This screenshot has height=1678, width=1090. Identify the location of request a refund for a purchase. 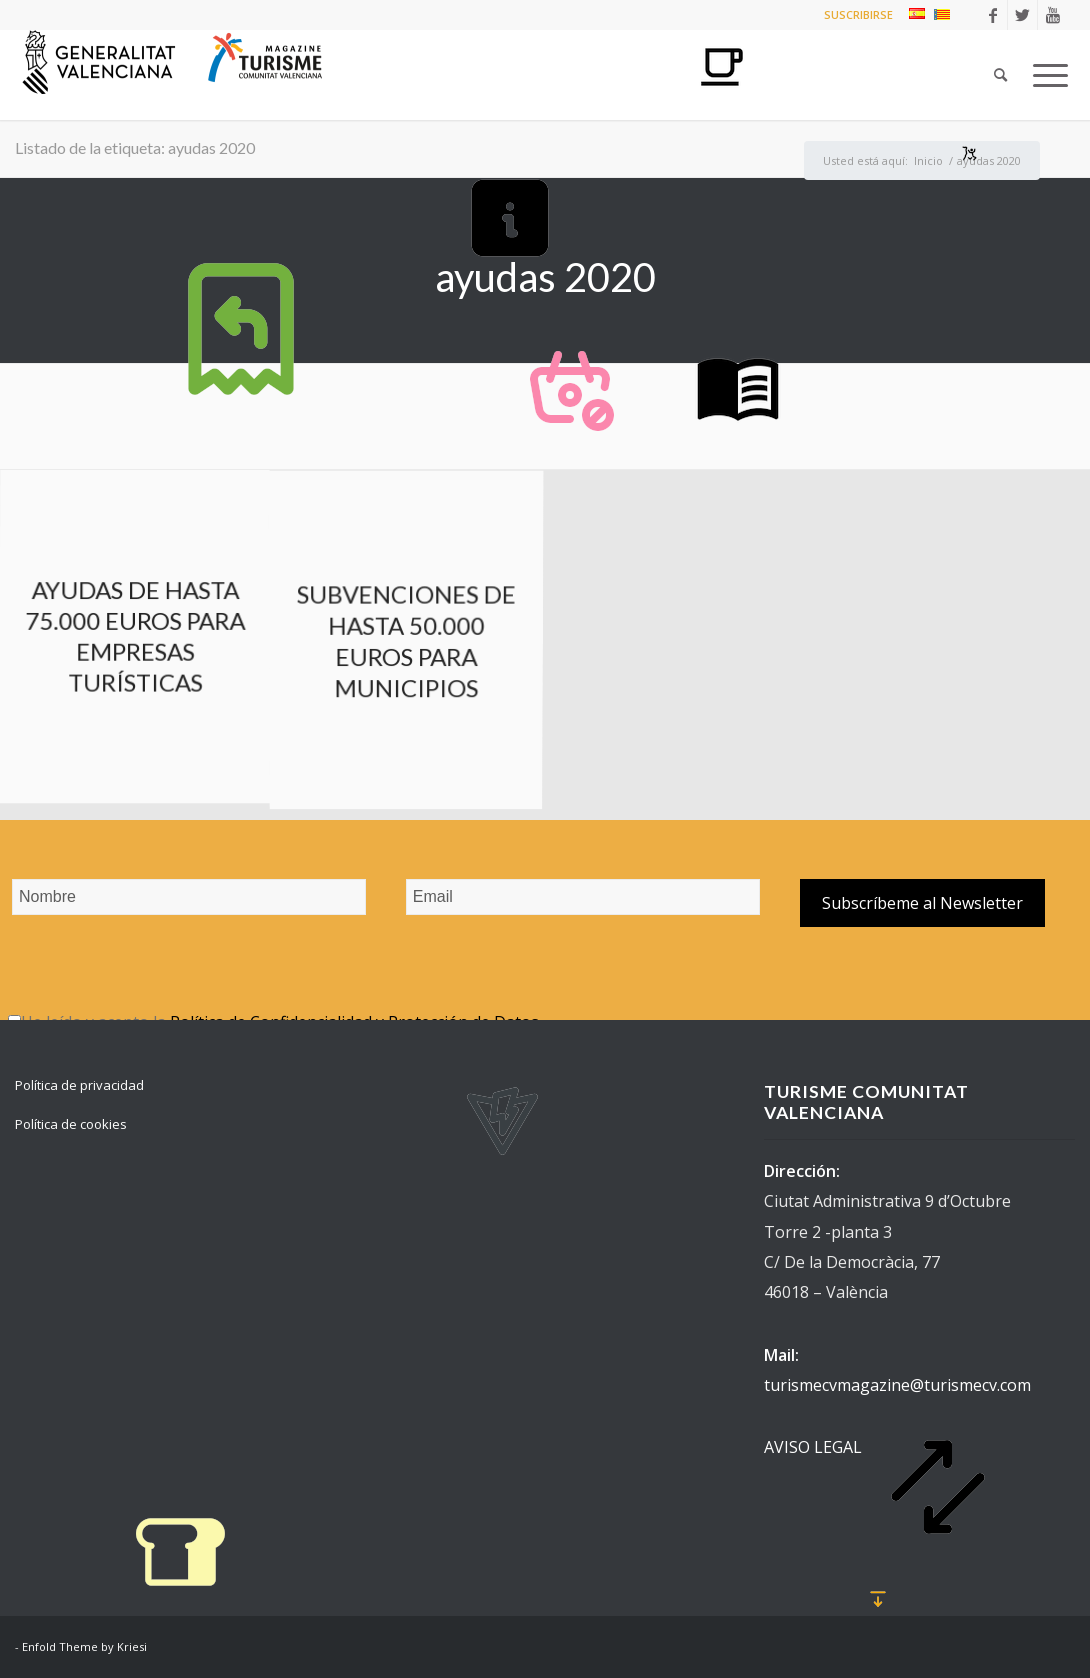
(241, 329).